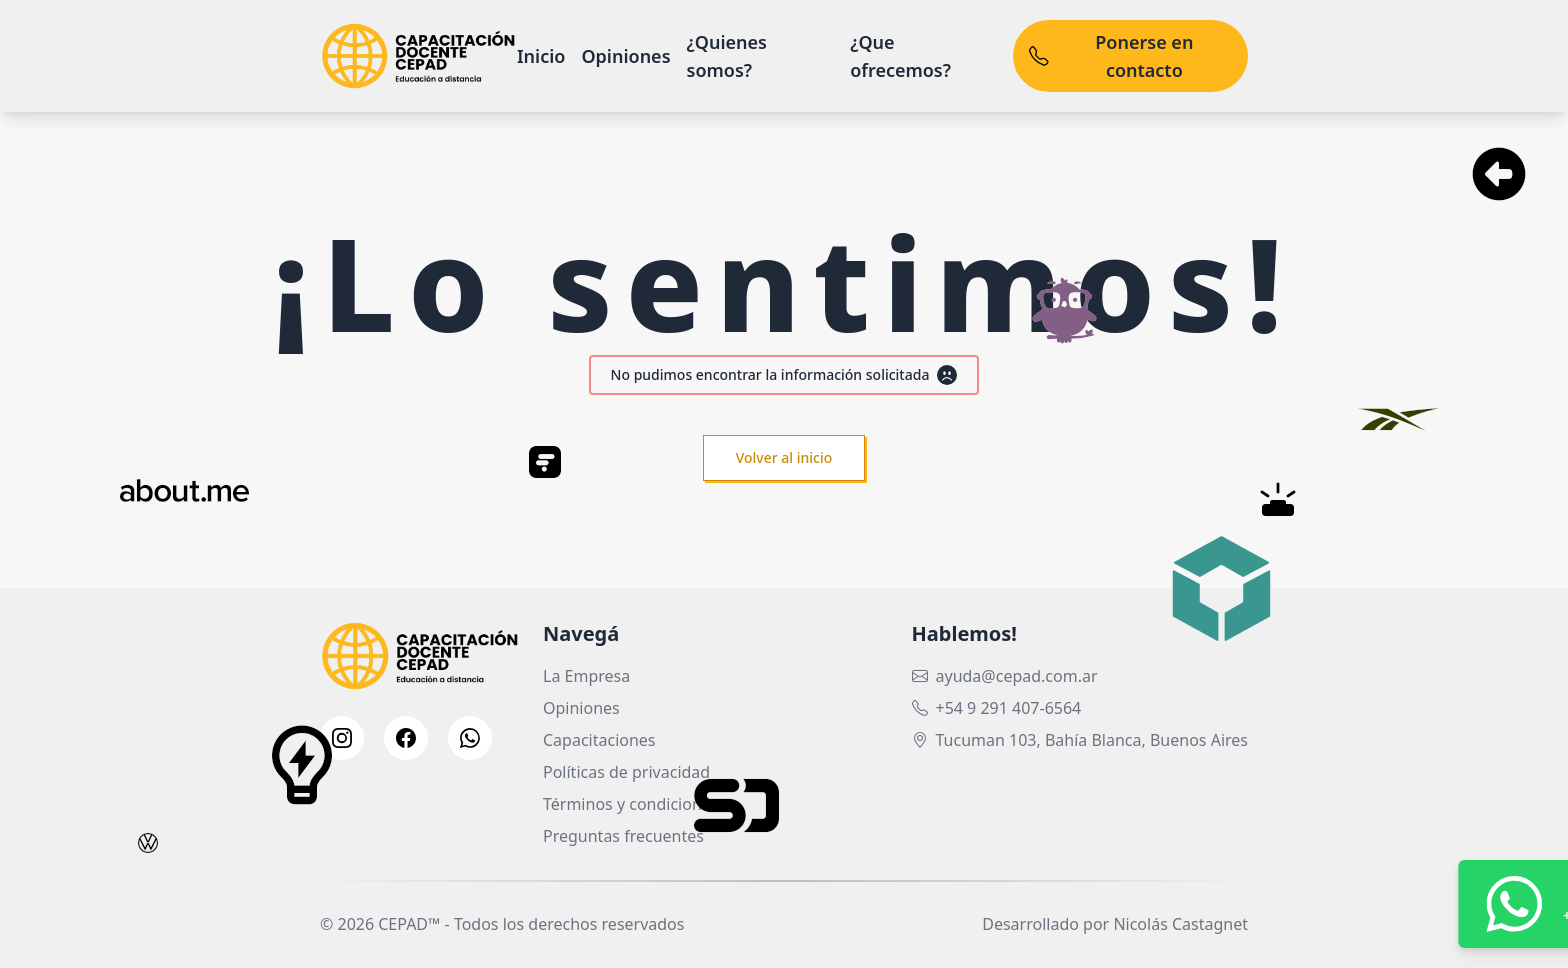  What do you see at coordinates (1278, 500) in the screenshot?
I see `indicates active land mine or explosive hazard` at bounding box center [1278, 500].